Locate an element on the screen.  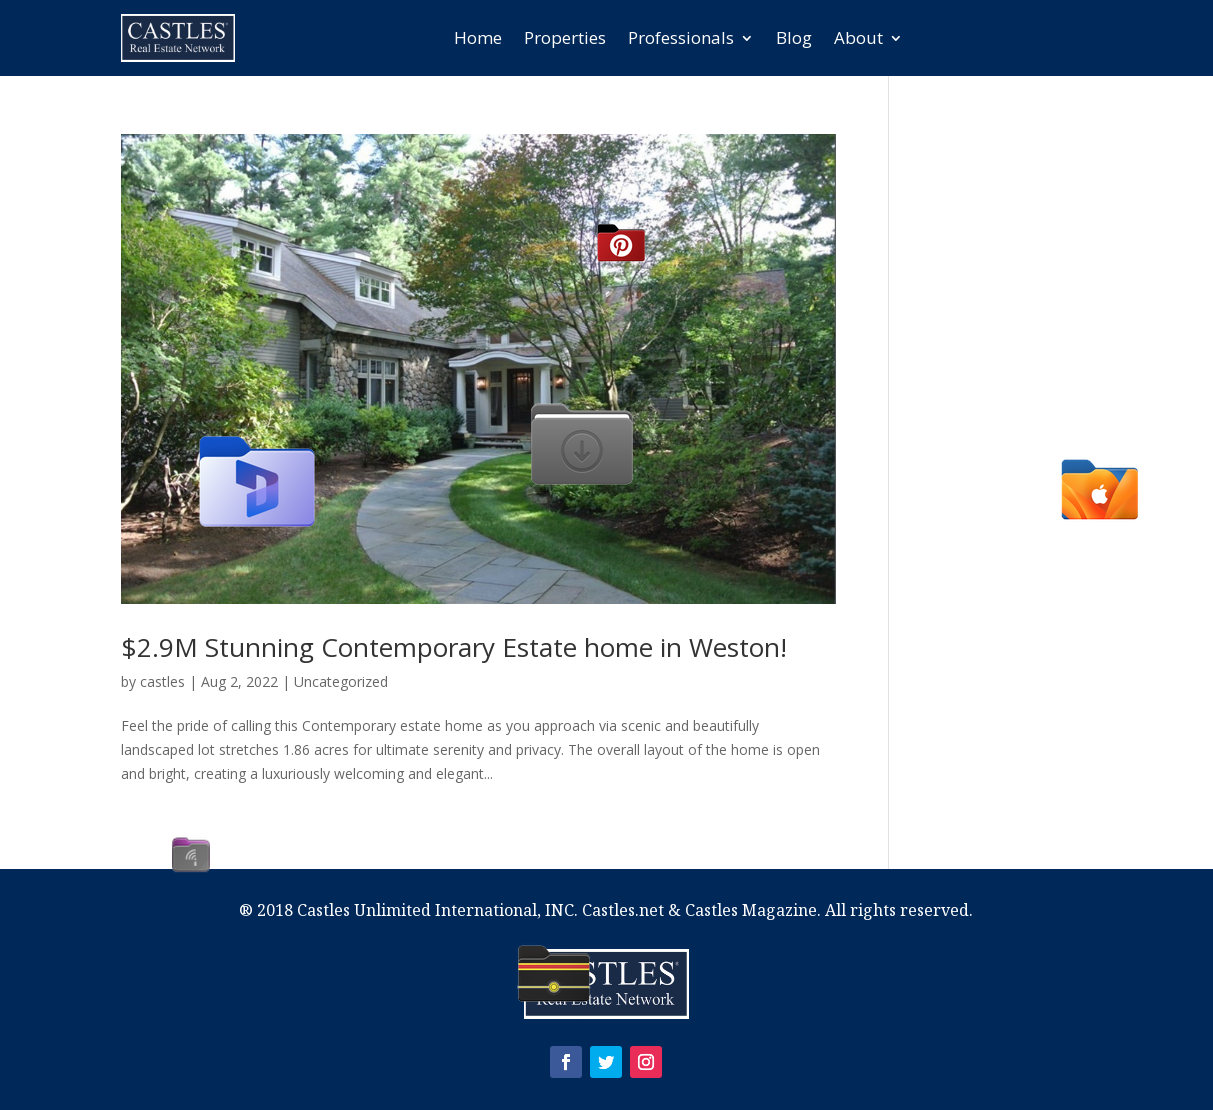
open mac os ventura system folder is located at coordinates (1099, 491).